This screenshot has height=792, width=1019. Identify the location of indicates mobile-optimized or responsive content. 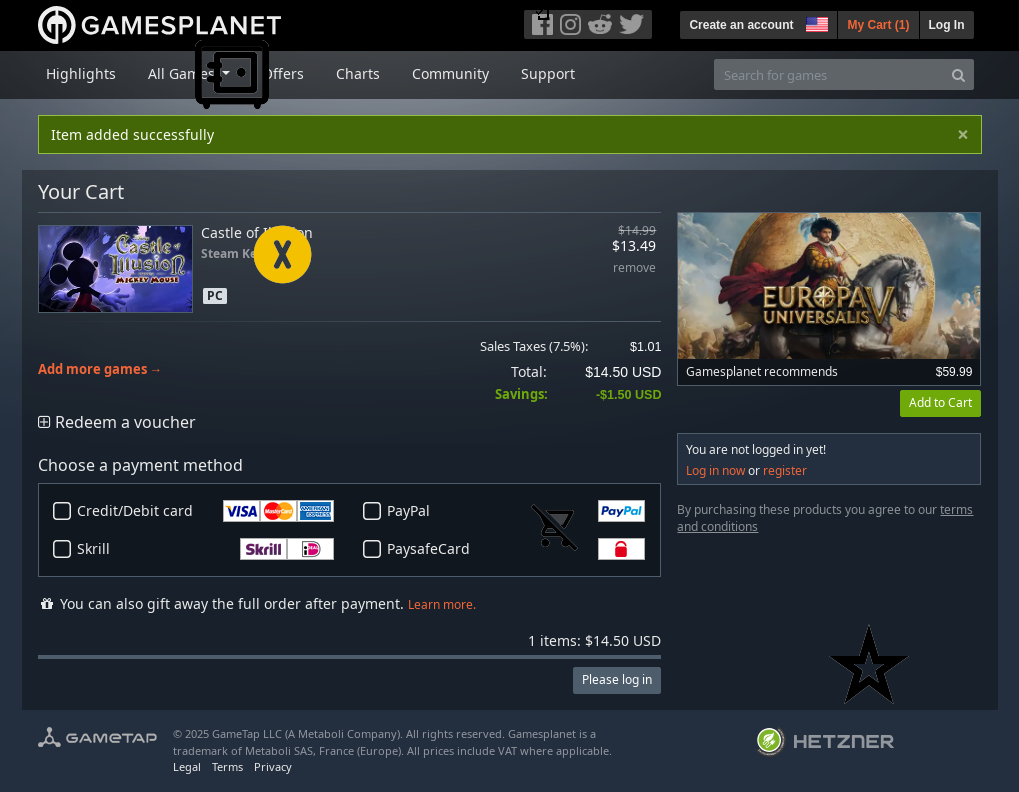
(542, 12).